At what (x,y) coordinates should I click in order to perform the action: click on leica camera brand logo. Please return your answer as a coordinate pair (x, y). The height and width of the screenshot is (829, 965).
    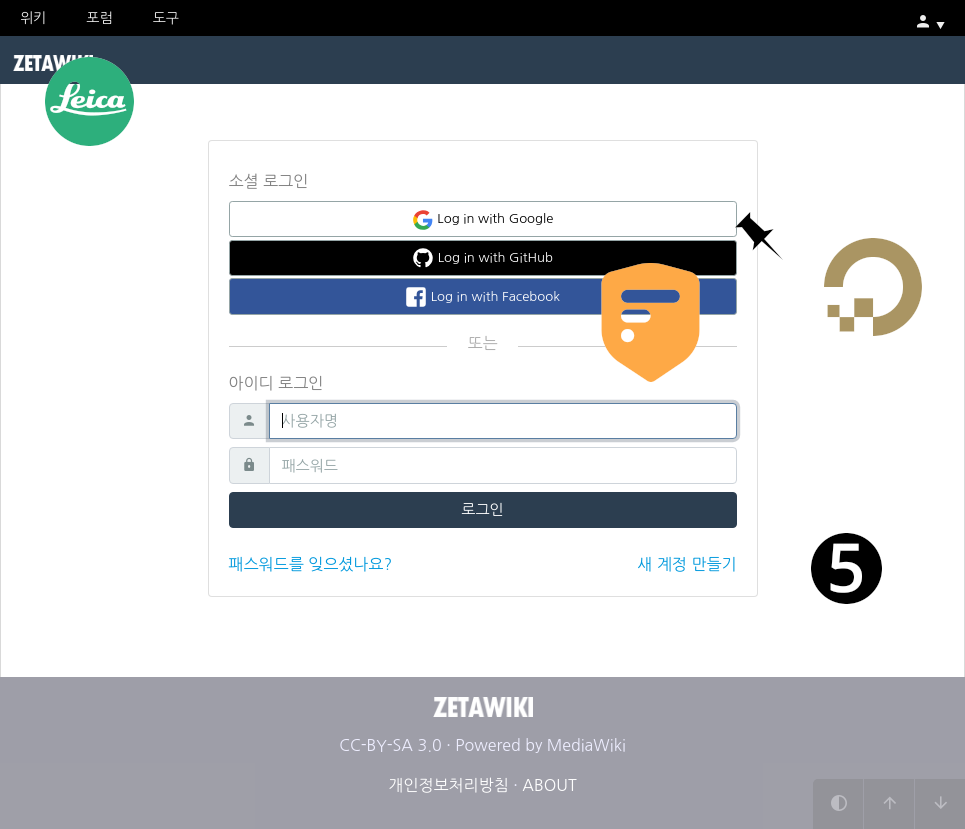
    Looking at the image, I should click on (89, 101).